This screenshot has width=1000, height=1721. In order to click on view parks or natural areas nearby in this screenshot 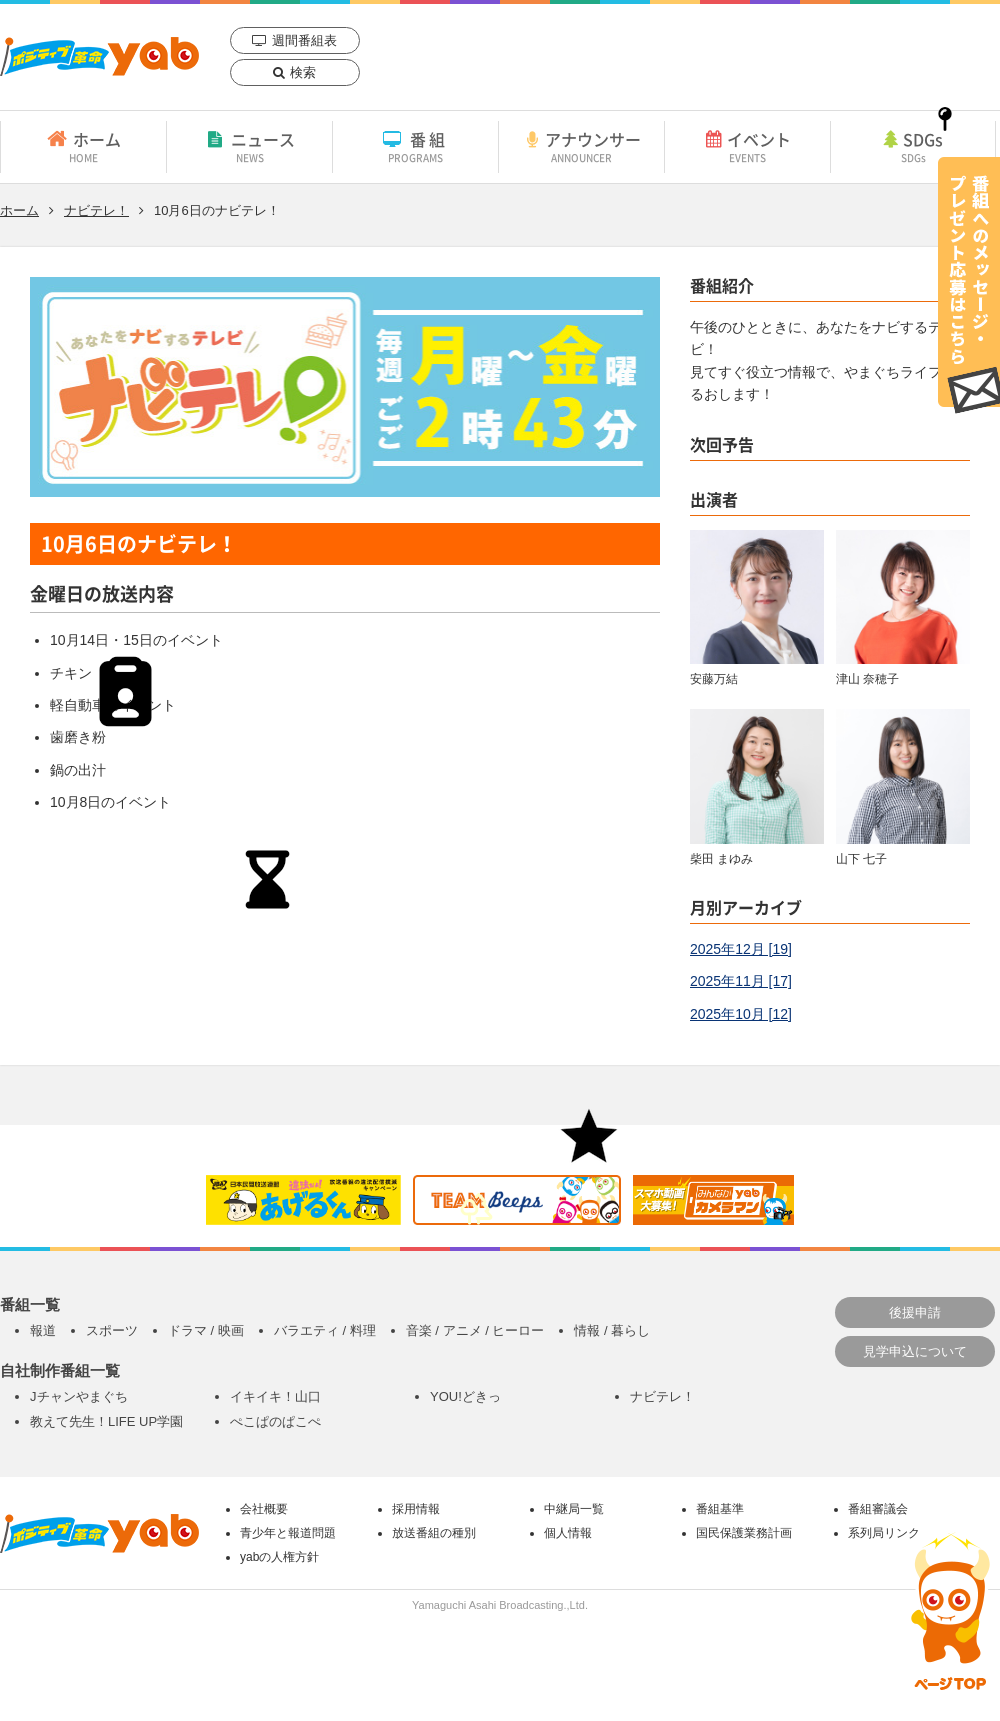, I will do `click(477, 1208)`.